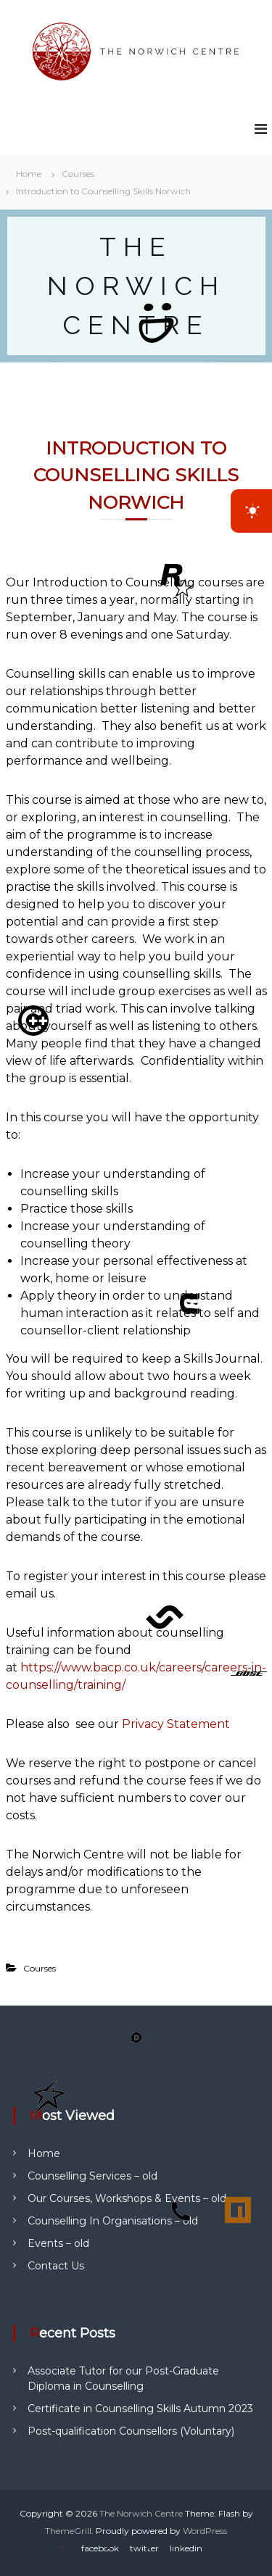  I want to click on coding ninjas brand logo, so click(189, 1303).